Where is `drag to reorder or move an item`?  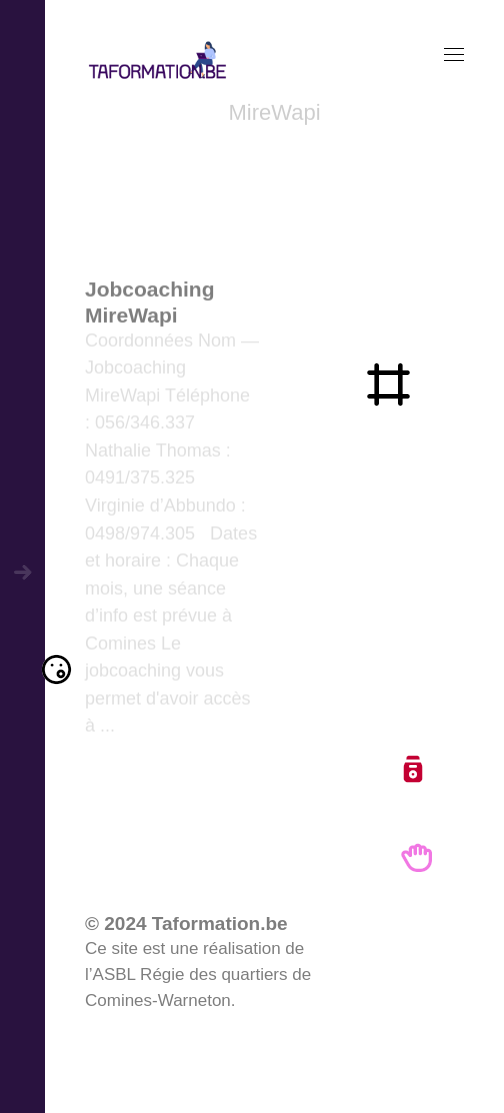
drag to reorder or move an item is located at coordinates (417, 857).